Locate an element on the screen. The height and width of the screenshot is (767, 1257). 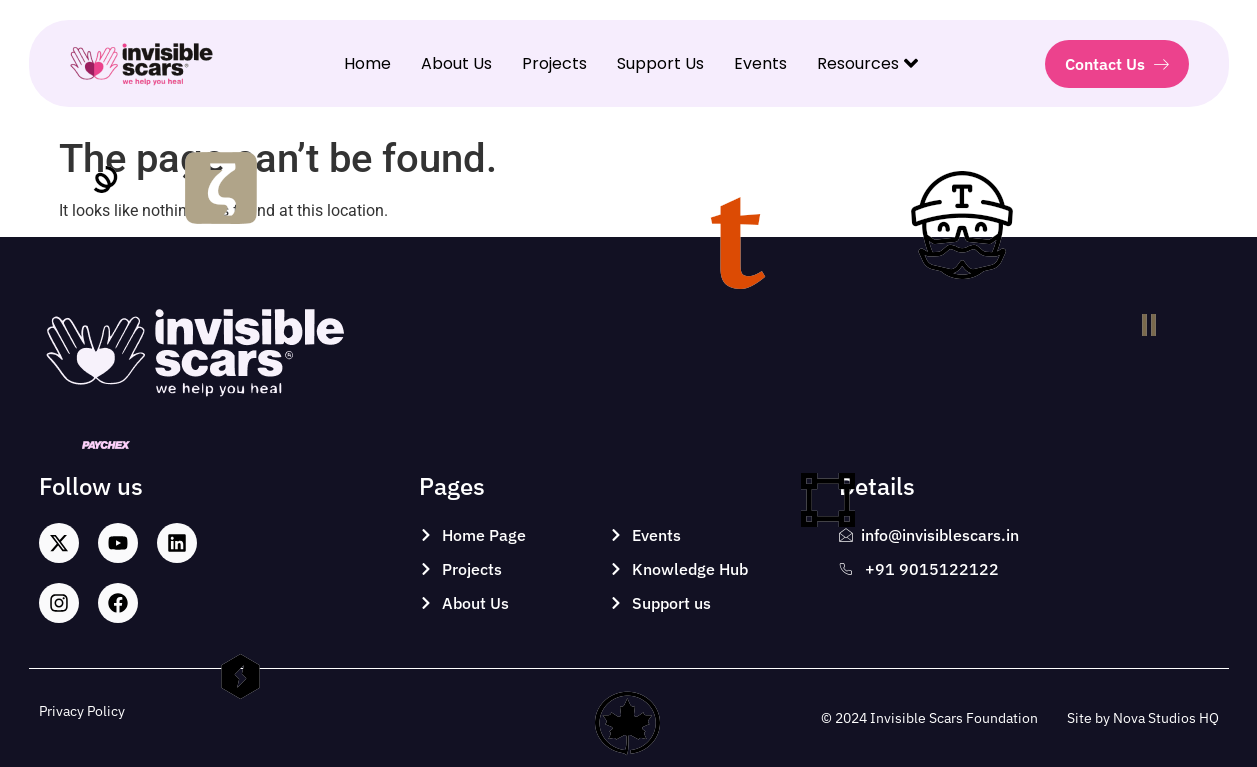
open zettlr markdown editor is located at coordinates (221, 188).